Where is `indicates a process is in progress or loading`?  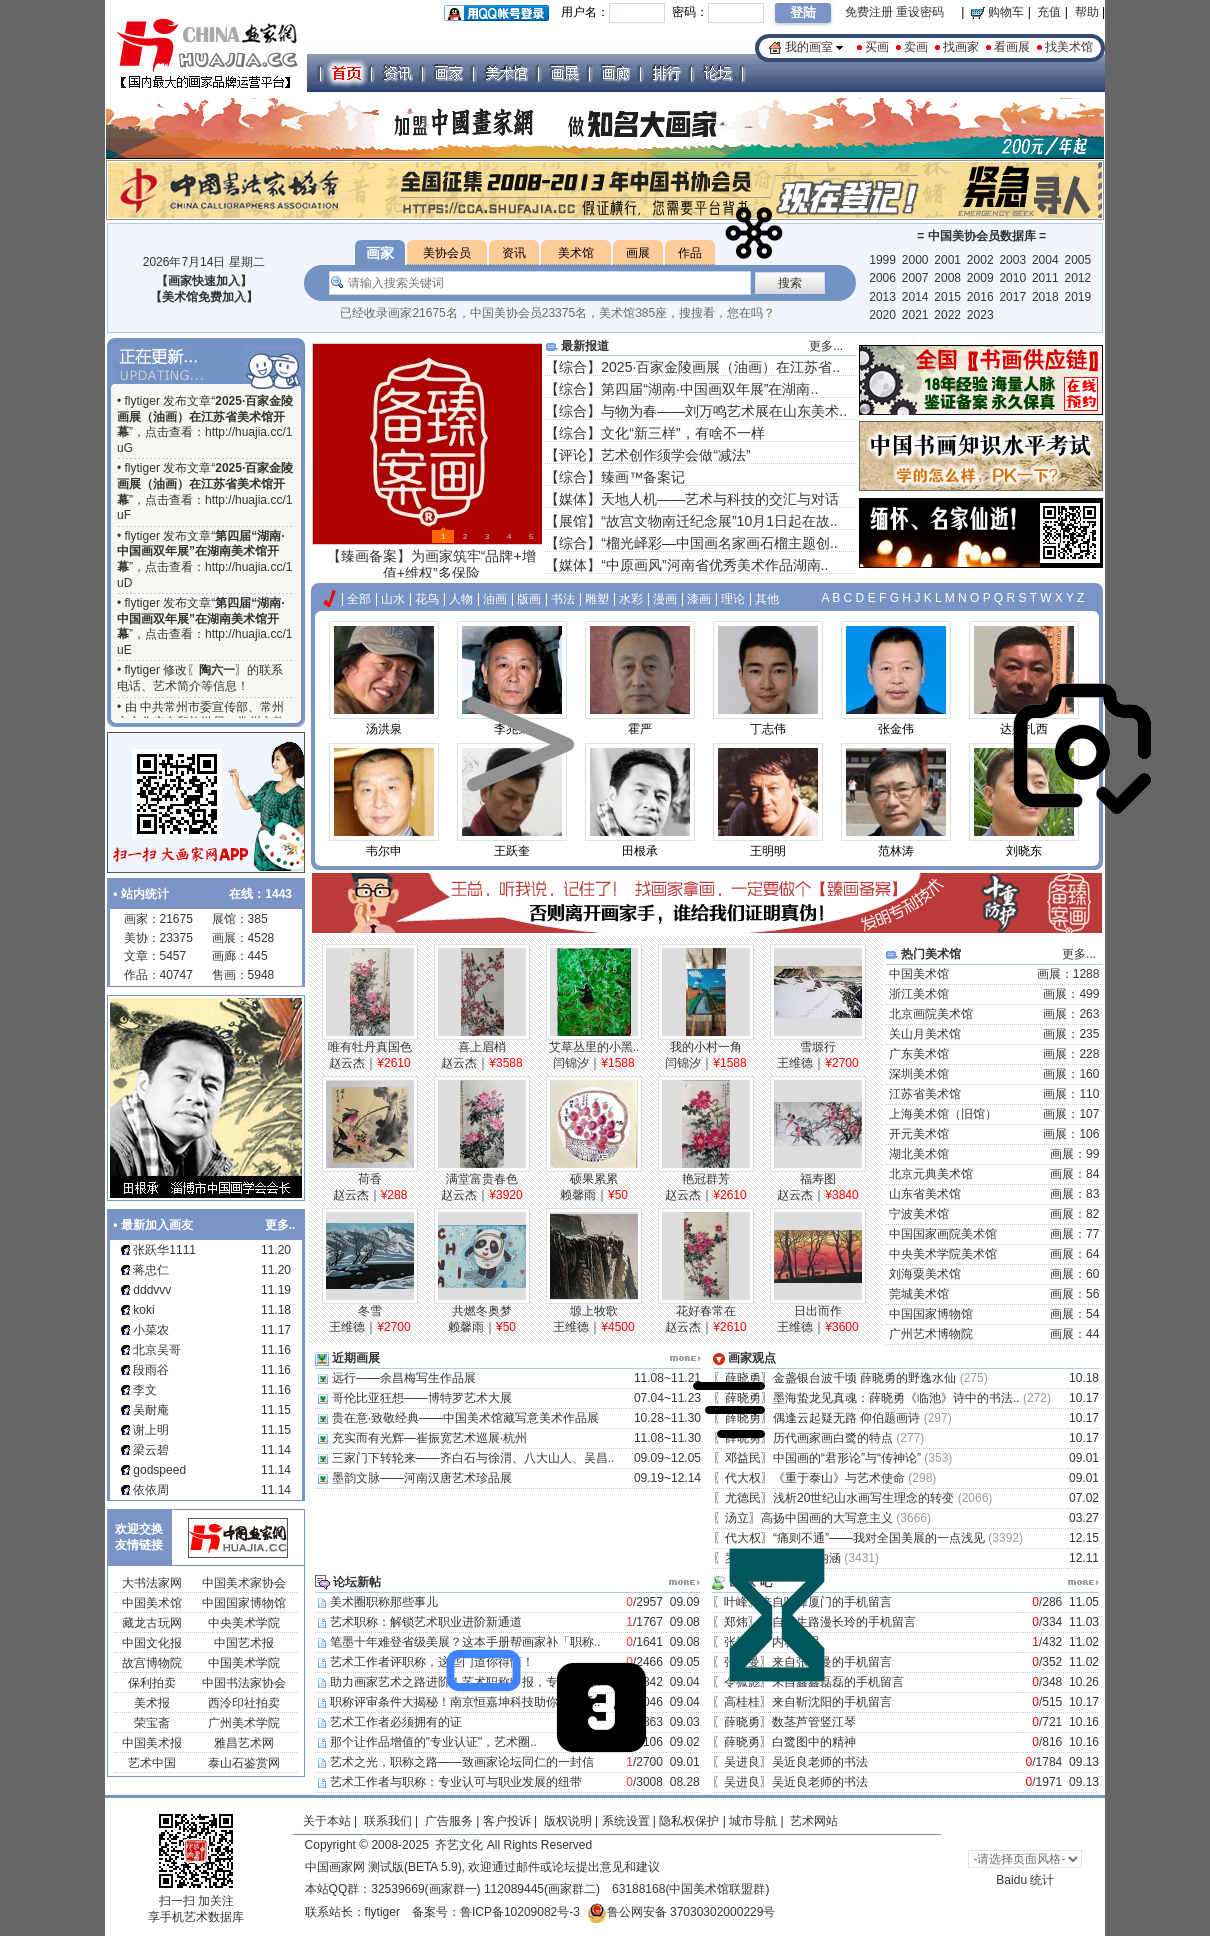 indicates a process is in progress or loading is located at coordinates (777, 1615).